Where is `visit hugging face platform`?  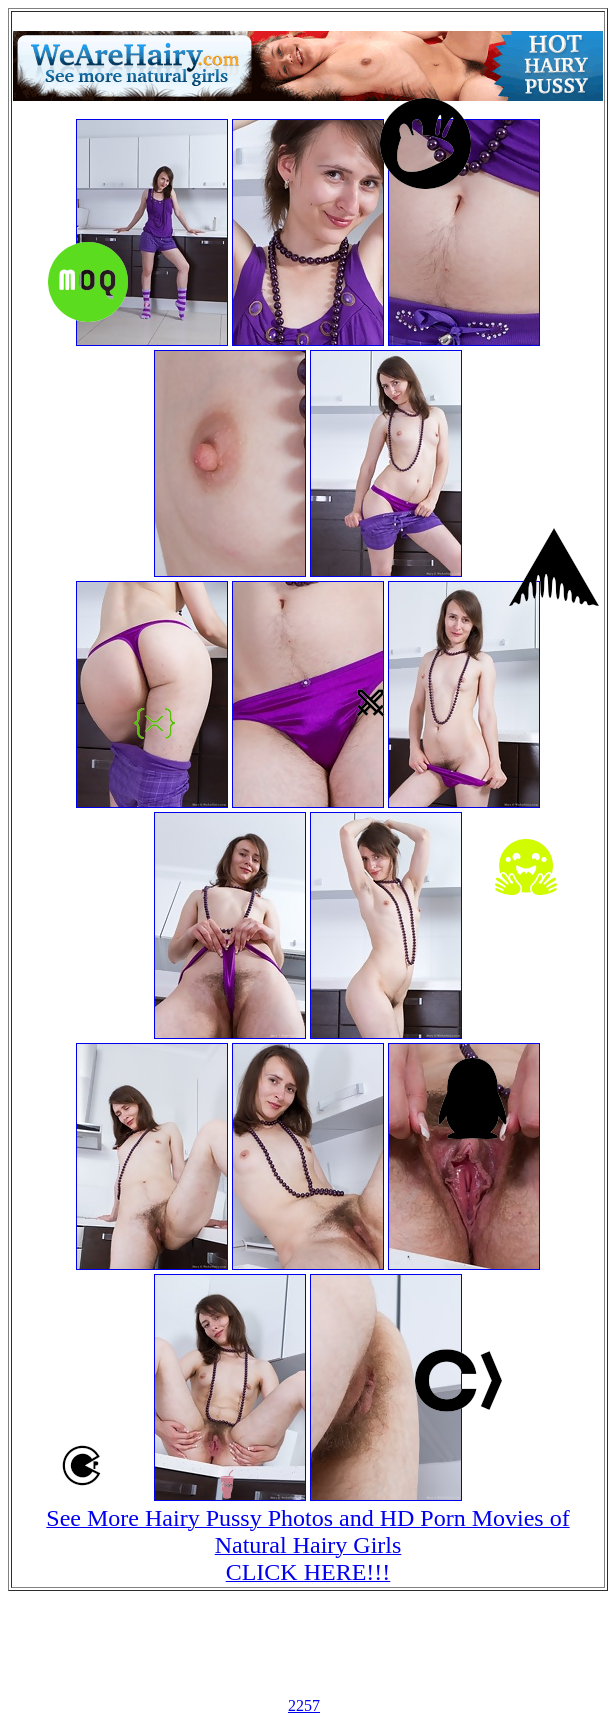 visit hugging face platform is located at coordinates (526, 867).